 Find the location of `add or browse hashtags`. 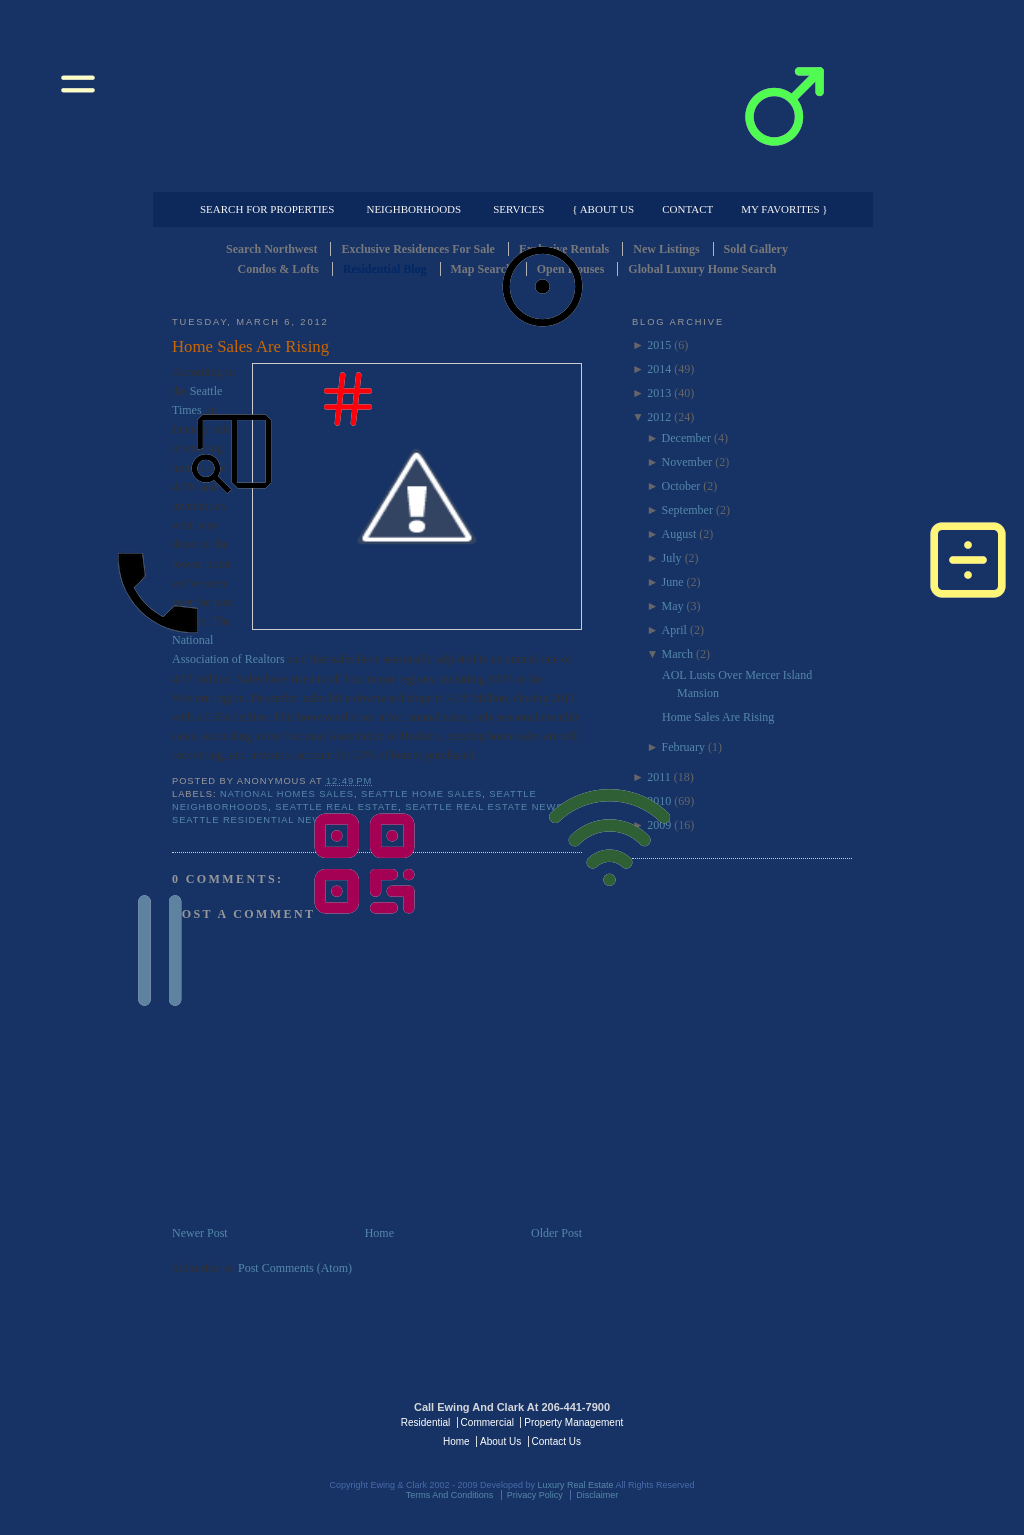

add or browse hashtags is located at coordinates (348, 399).